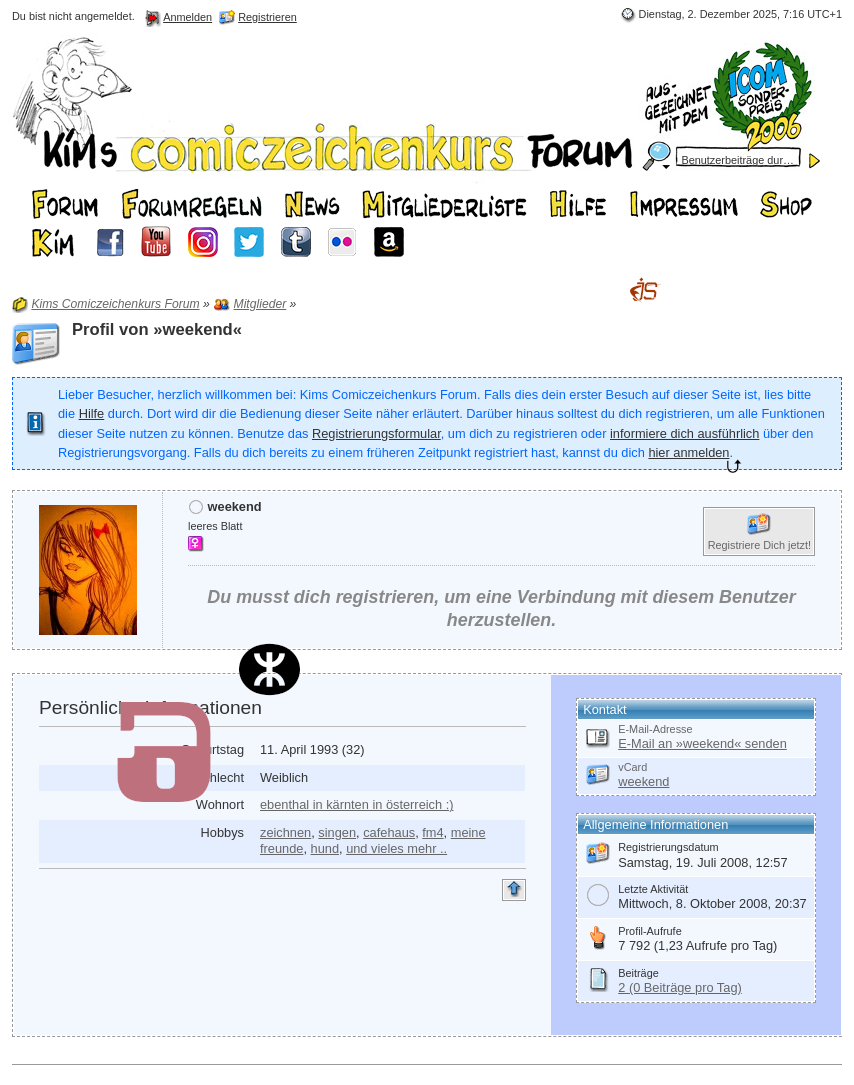 The width and height of the screenshot is (854, 1085). What do you see at coordinates (646, 290) in the screenshot?
I see `ejs templating engine logo` at bounding box center [646, 290].